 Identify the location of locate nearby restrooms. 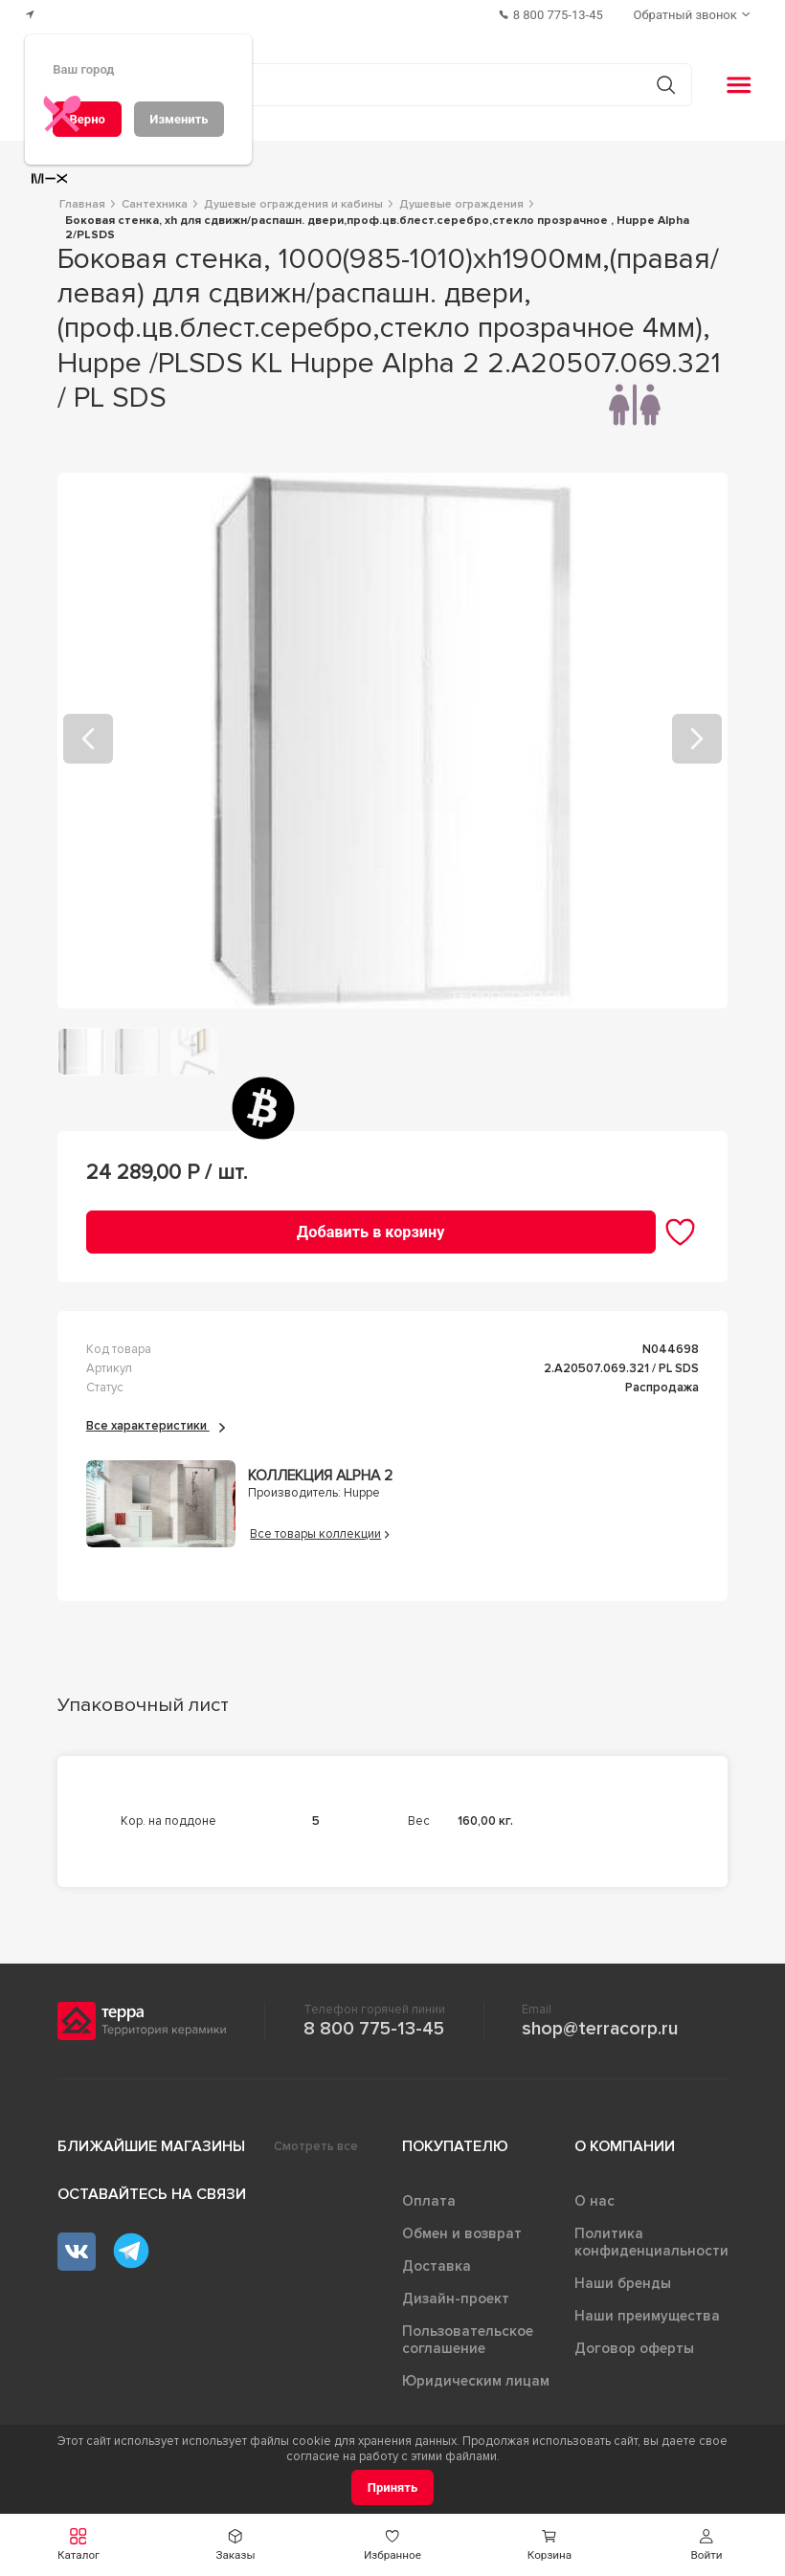
(635, 405).